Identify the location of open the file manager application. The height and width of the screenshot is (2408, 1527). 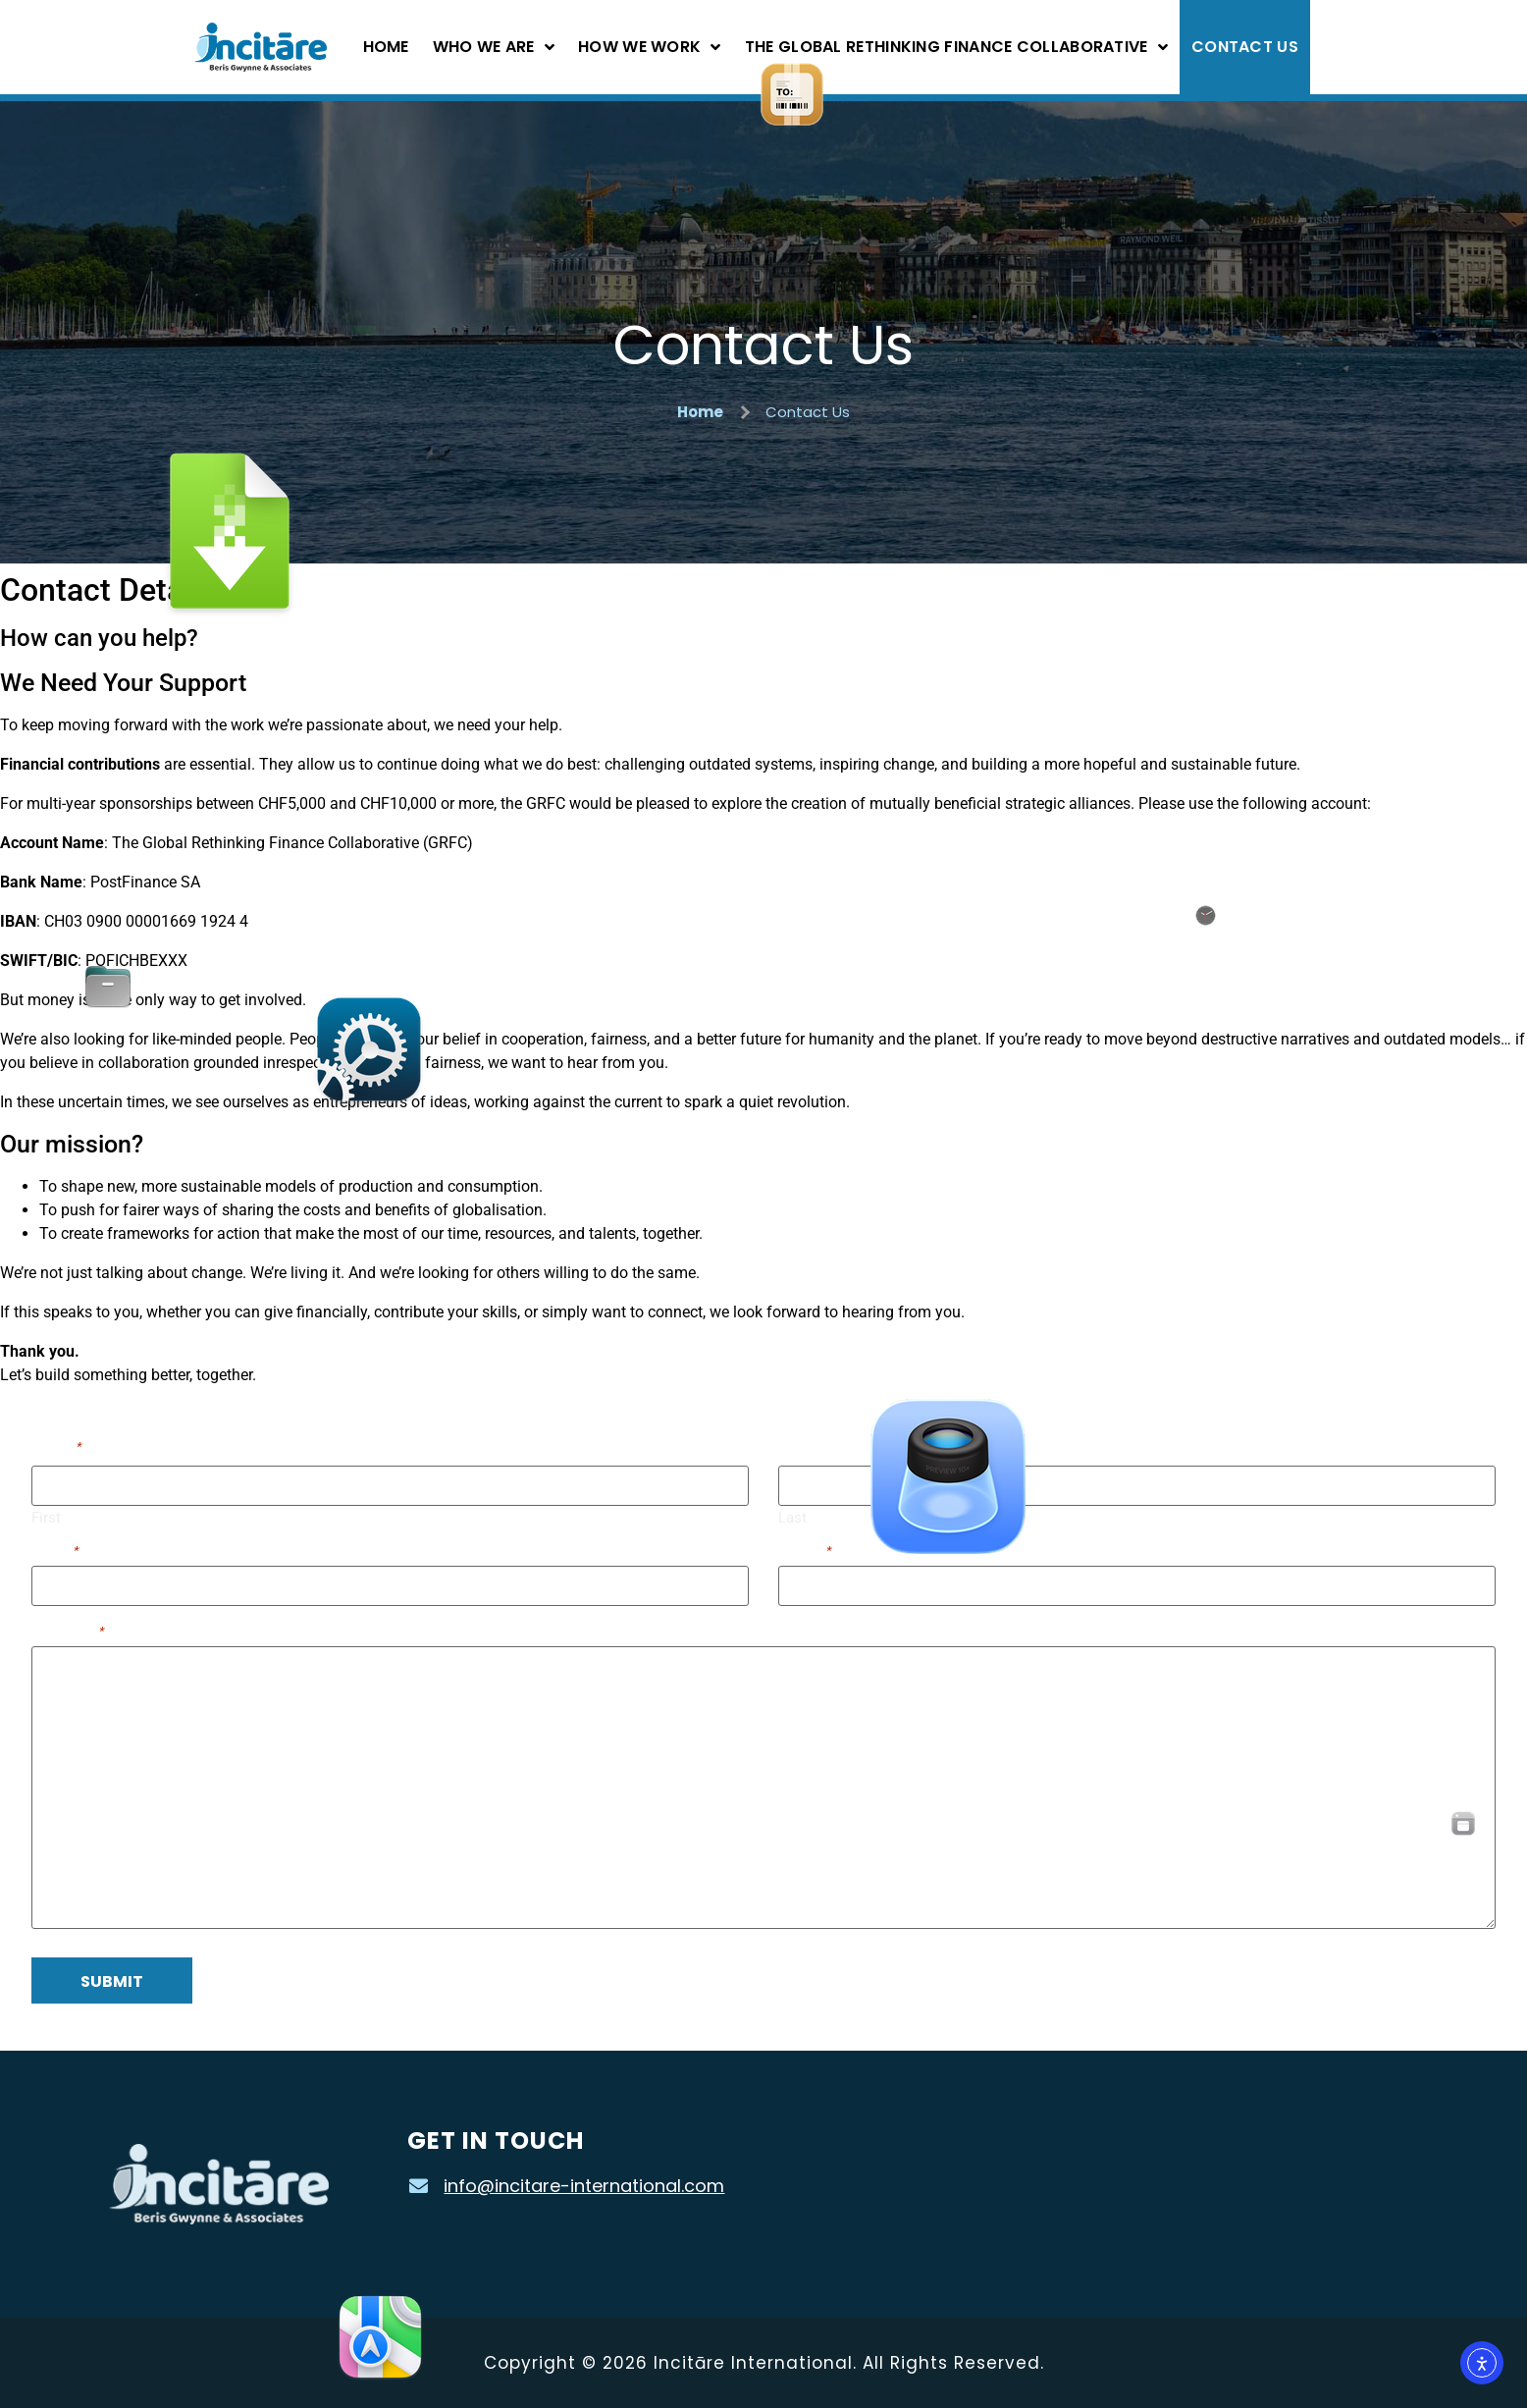
(108, 987).